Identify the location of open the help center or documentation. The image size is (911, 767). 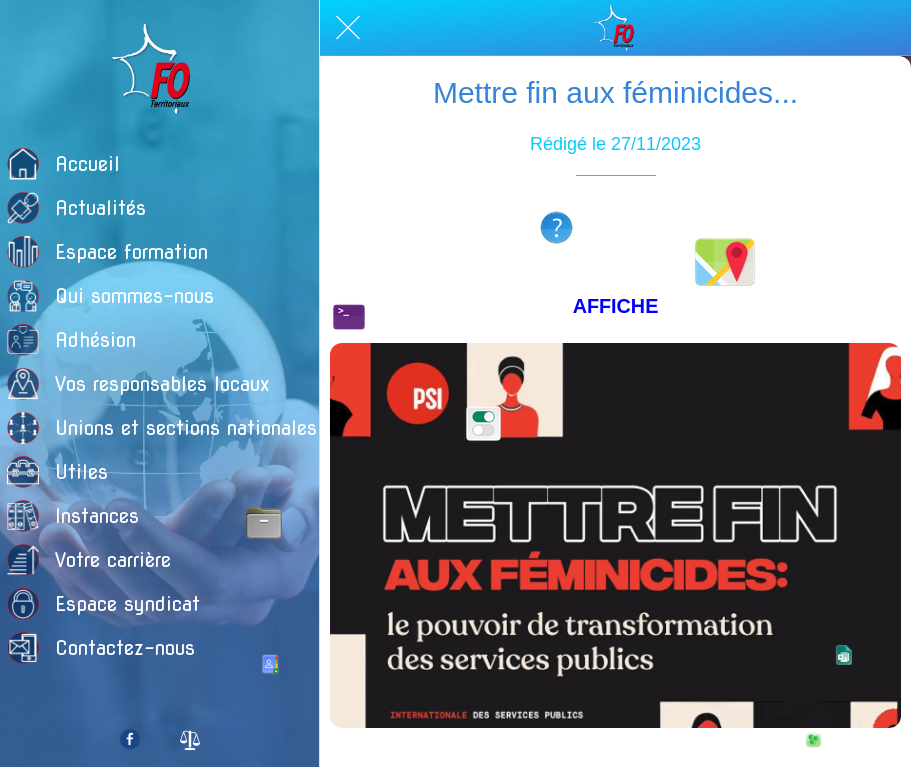
(556, 227).